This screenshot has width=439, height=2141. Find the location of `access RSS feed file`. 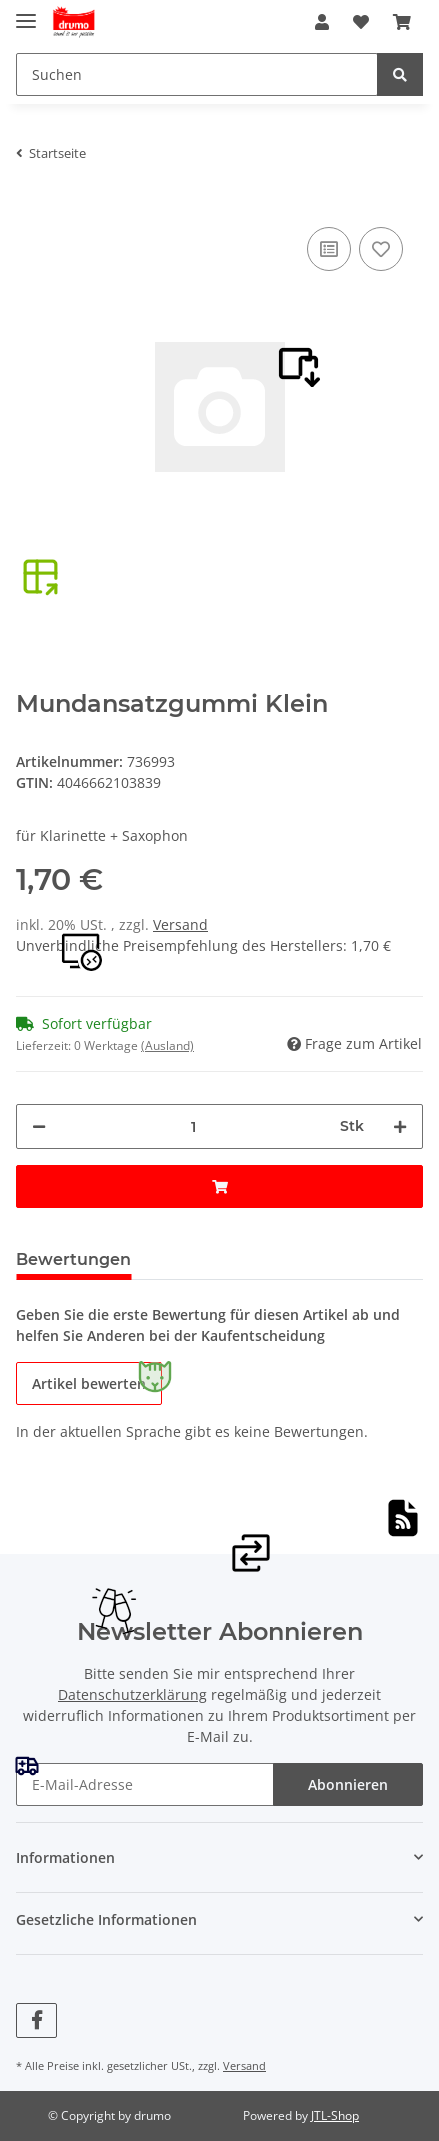

access RSS feed file is located at coordinates (403, 1518).